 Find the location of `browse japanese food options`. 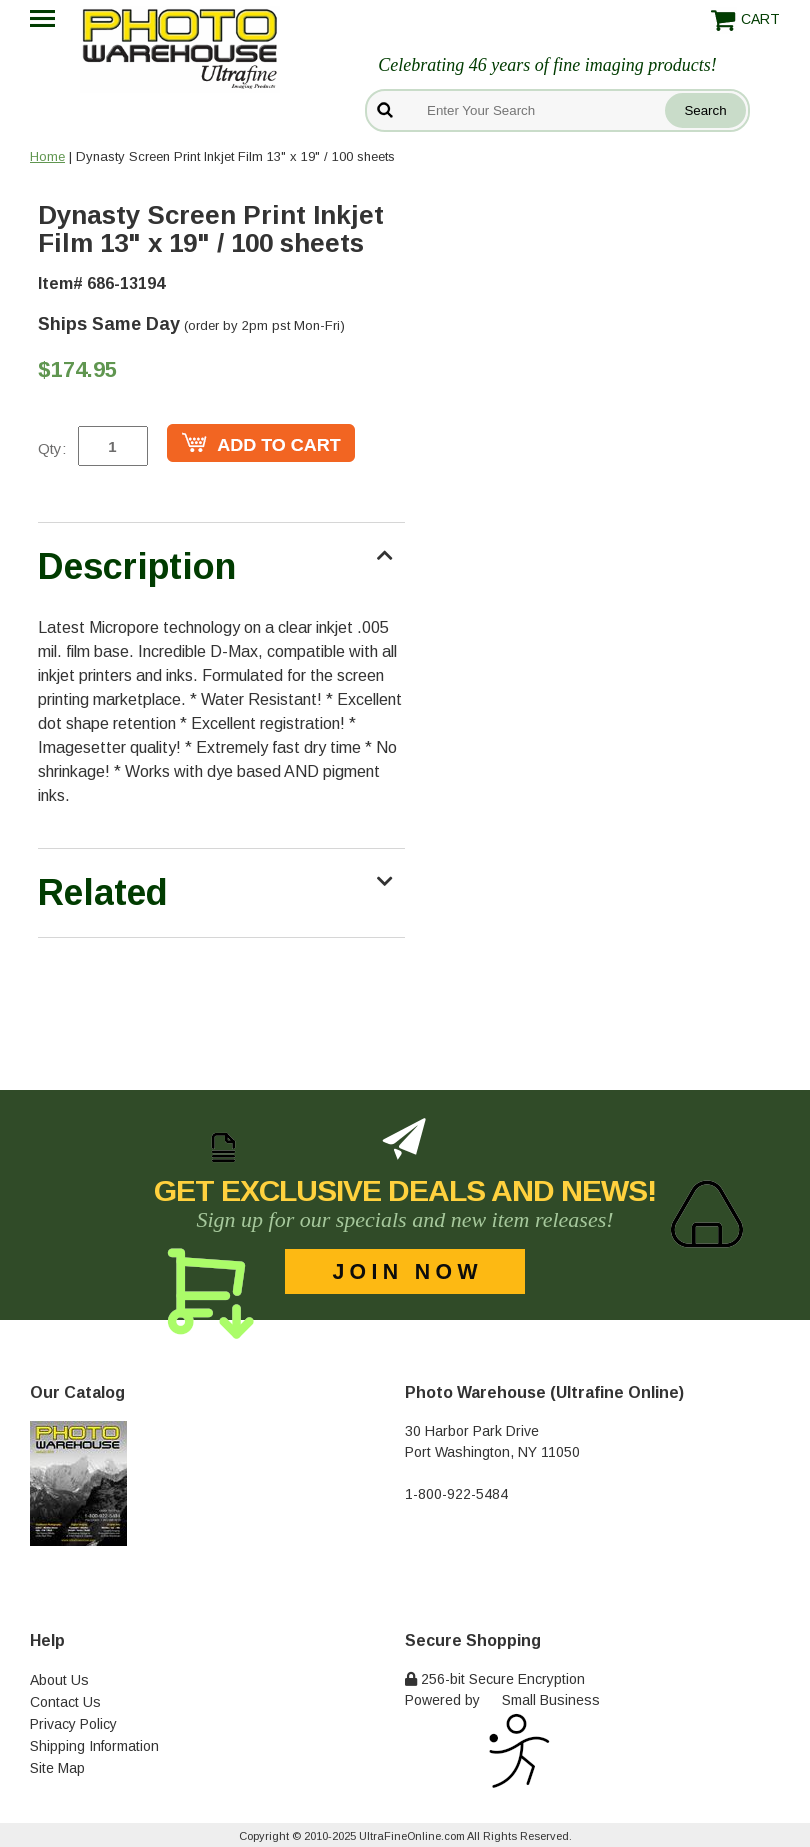

browse japanese food options is located at coordinates (707, 1214).